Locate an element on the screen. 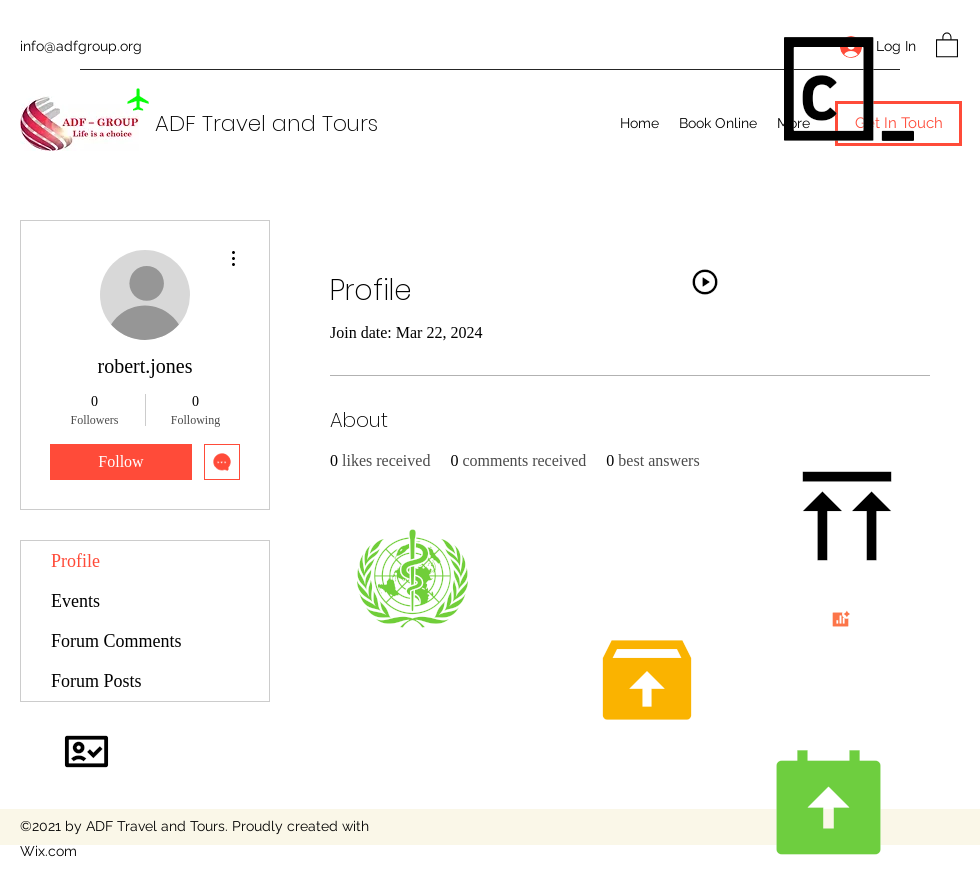 The image size is (980, 870). upload image to gallery is located at coordinates (828, 807).